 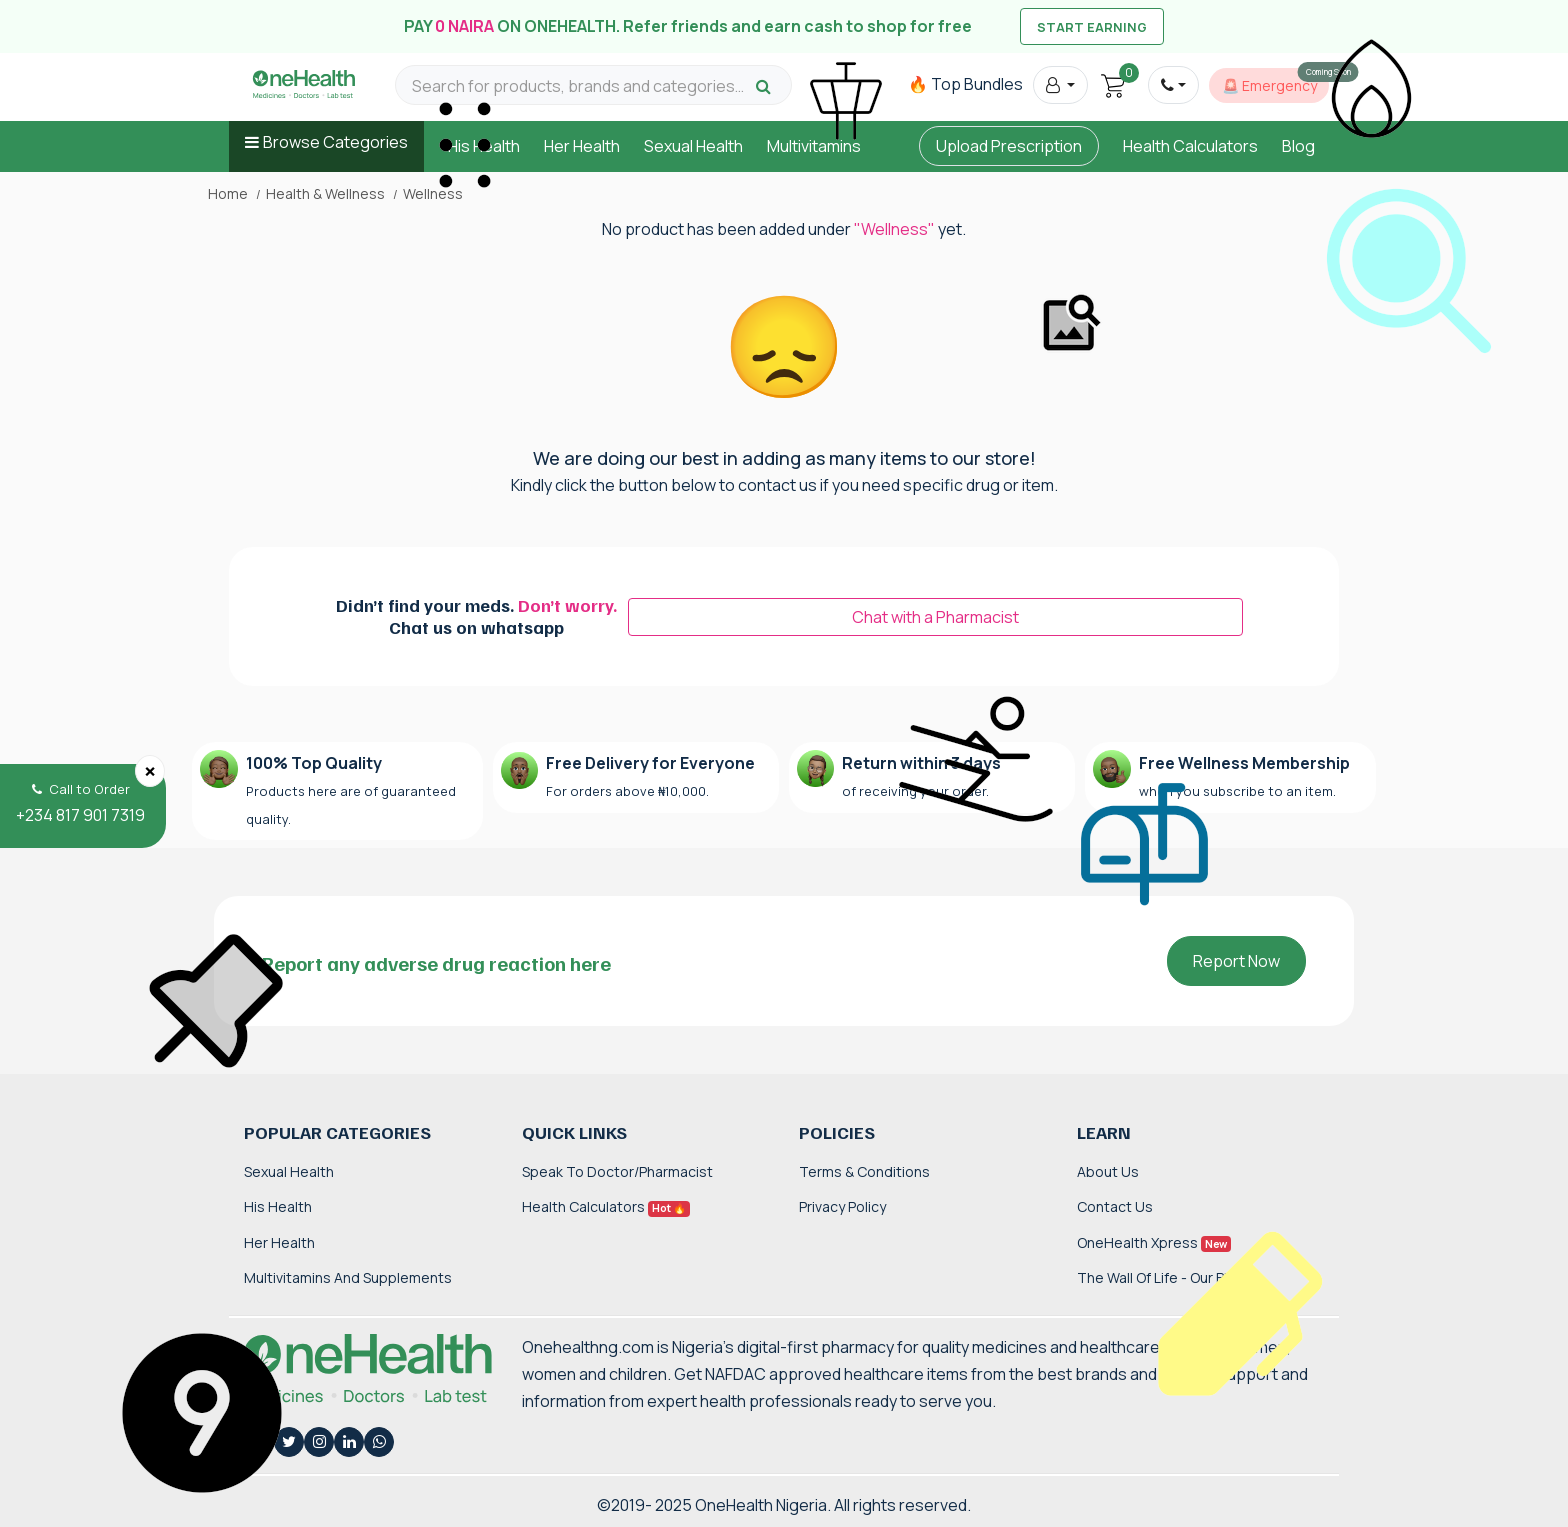 What do you see at coordinates (1144, 846) in the screenshot?
I see `access your mailbox or inbox` at bounding box center [1144, 846].